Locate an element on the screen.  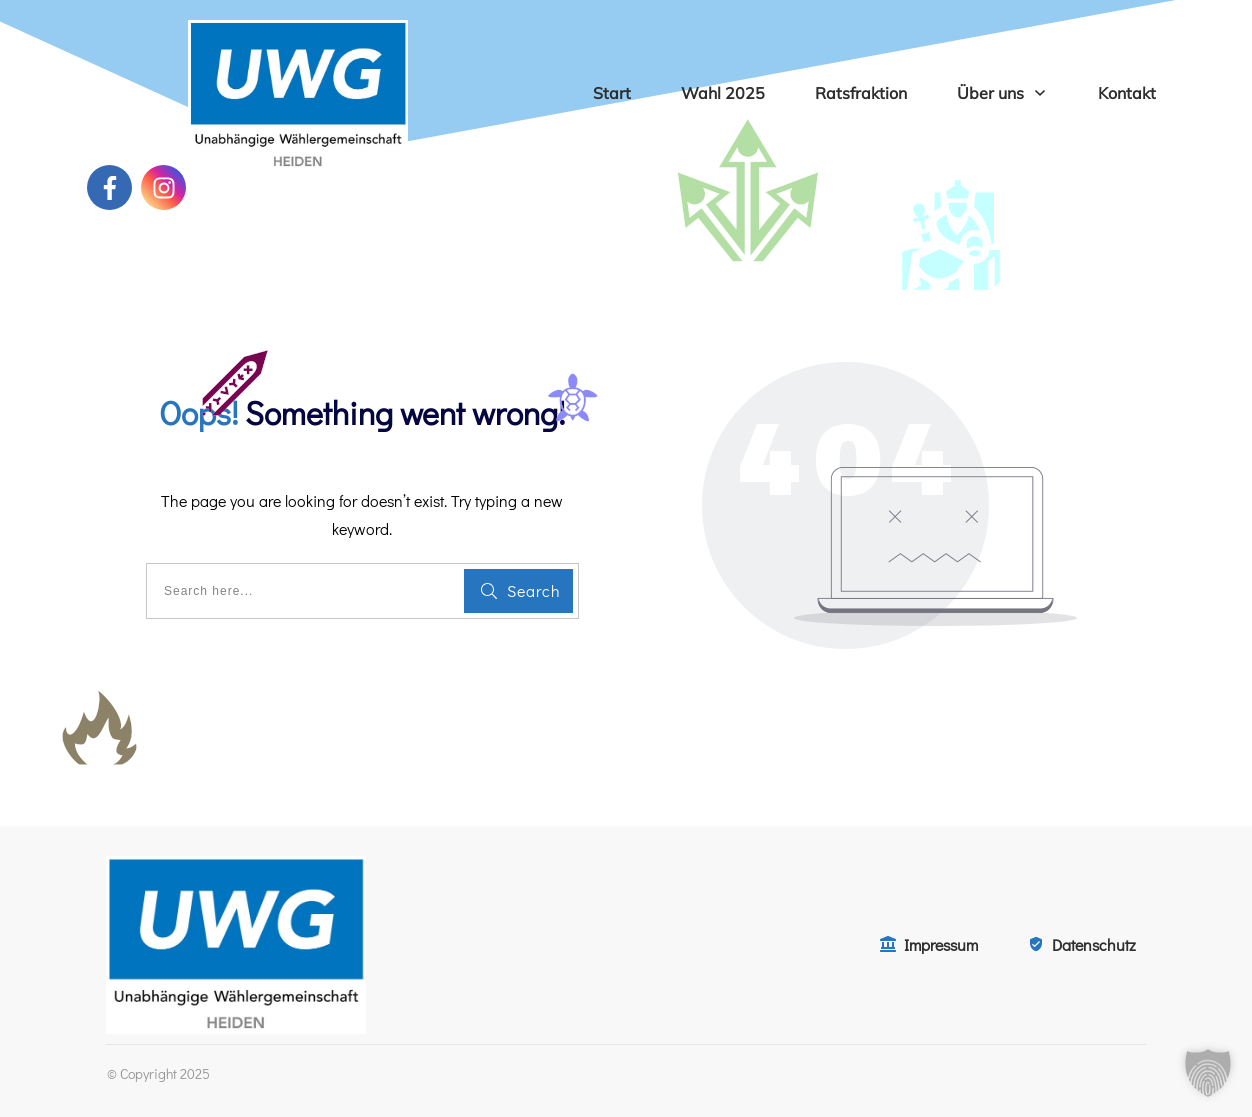
indicates branching paths or multiple outcomes is located at coordinates (747, 191).